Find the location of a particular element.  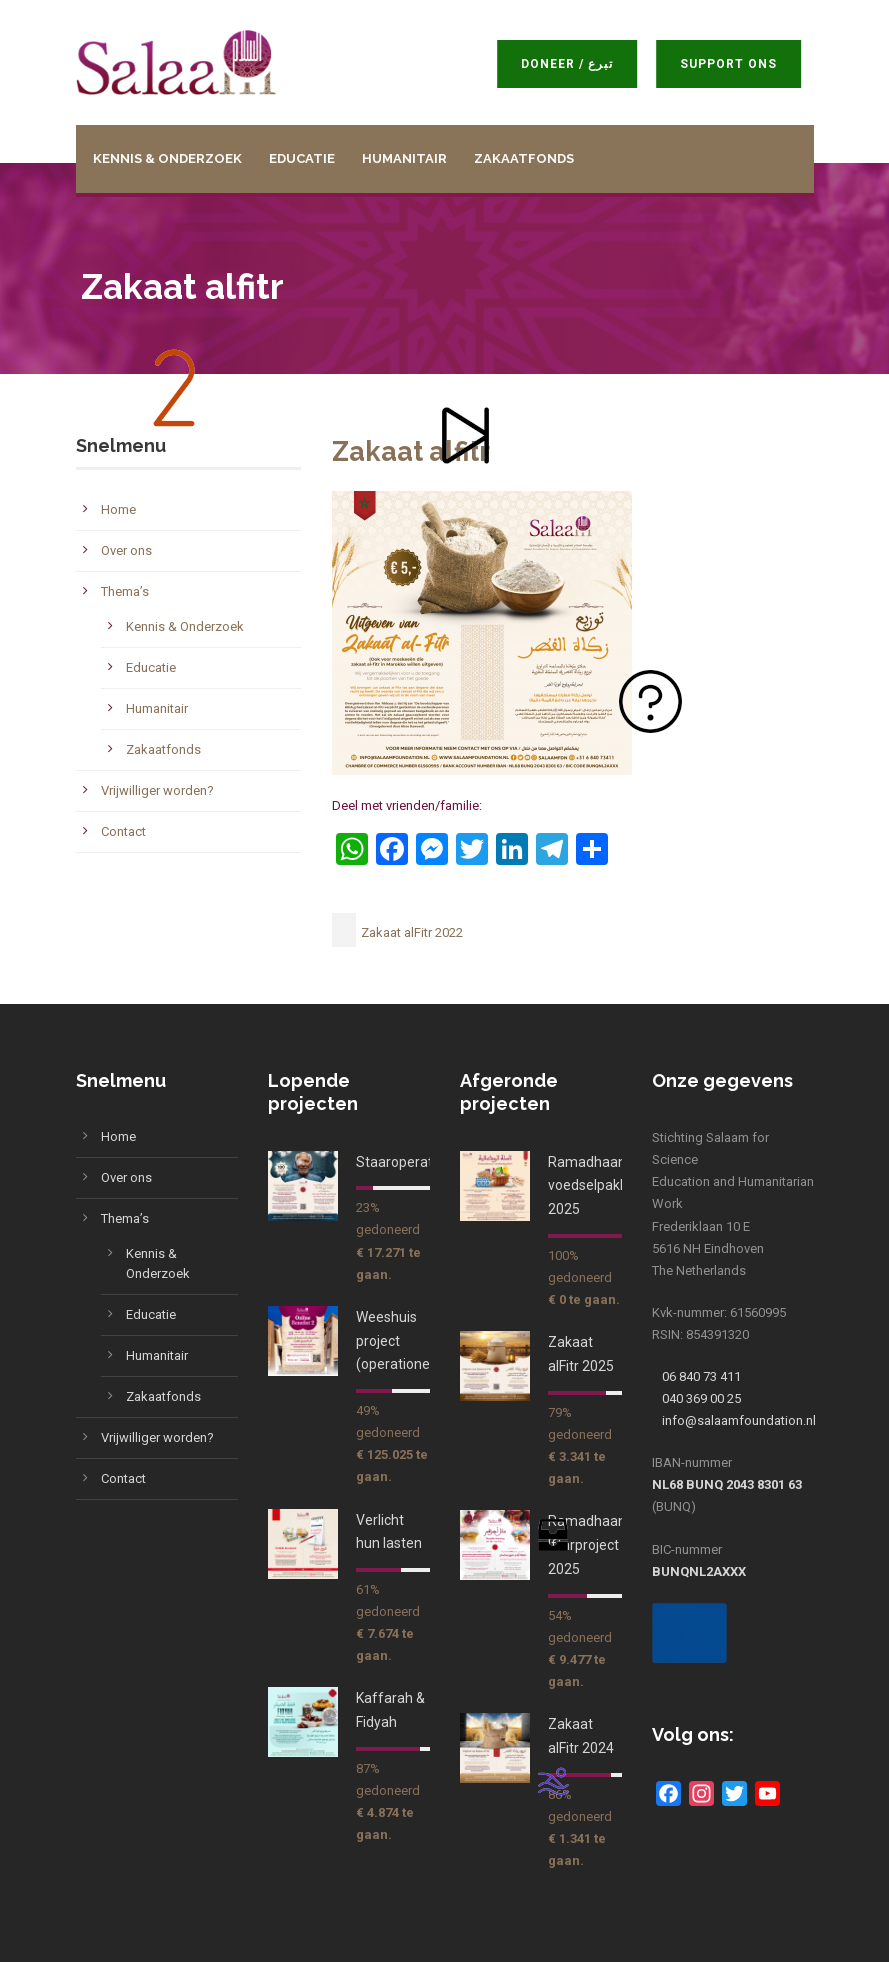

access help or support is located at coordinates (650, 701).